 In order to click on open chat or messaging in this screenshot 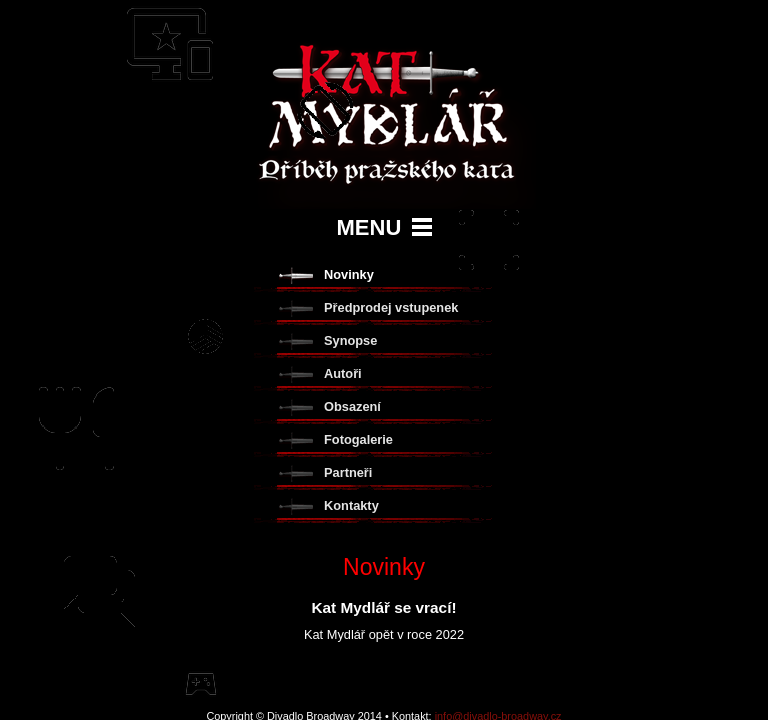, I will do `click(99, 591)`.